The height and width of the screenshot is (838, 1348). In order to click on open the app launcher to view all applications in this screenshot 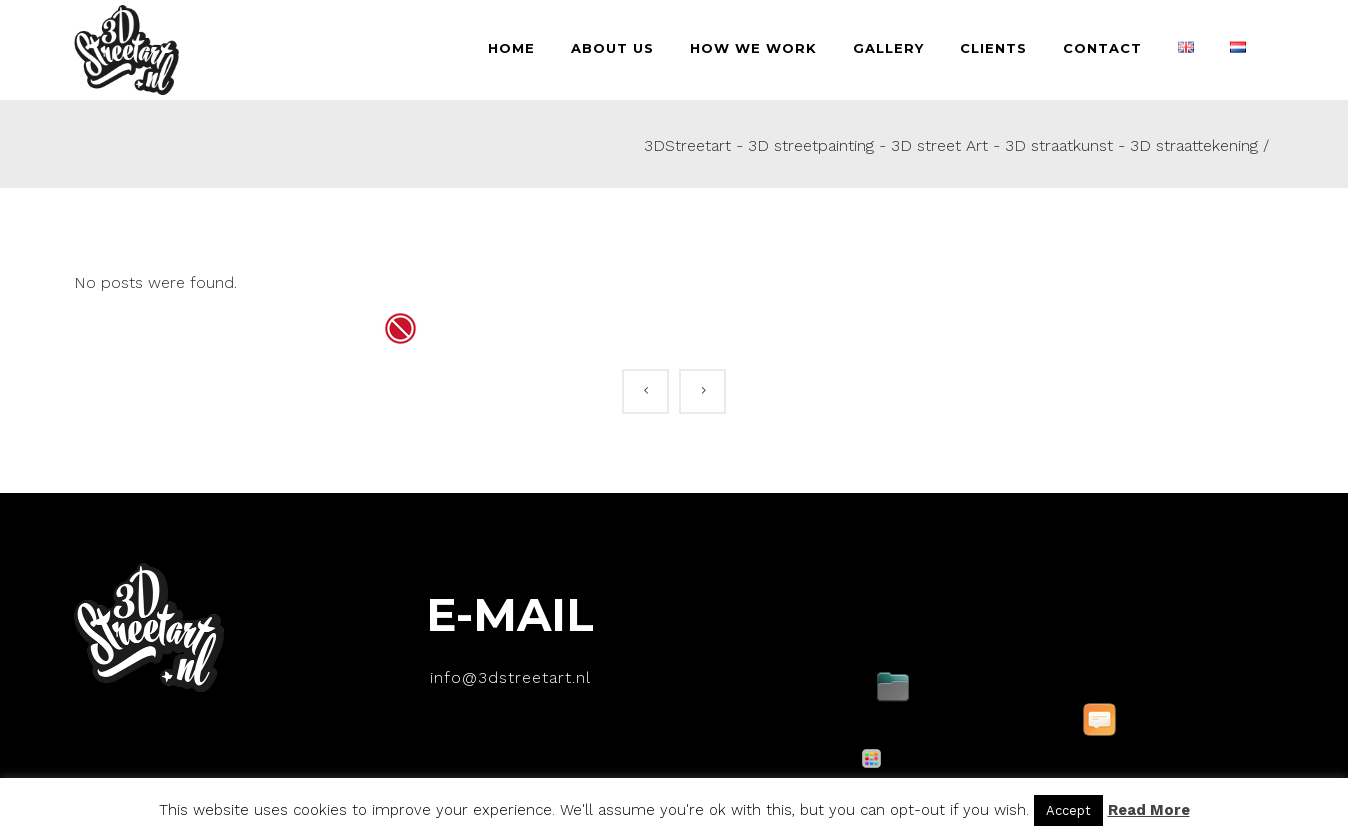, I will do `click(871, 758)`.